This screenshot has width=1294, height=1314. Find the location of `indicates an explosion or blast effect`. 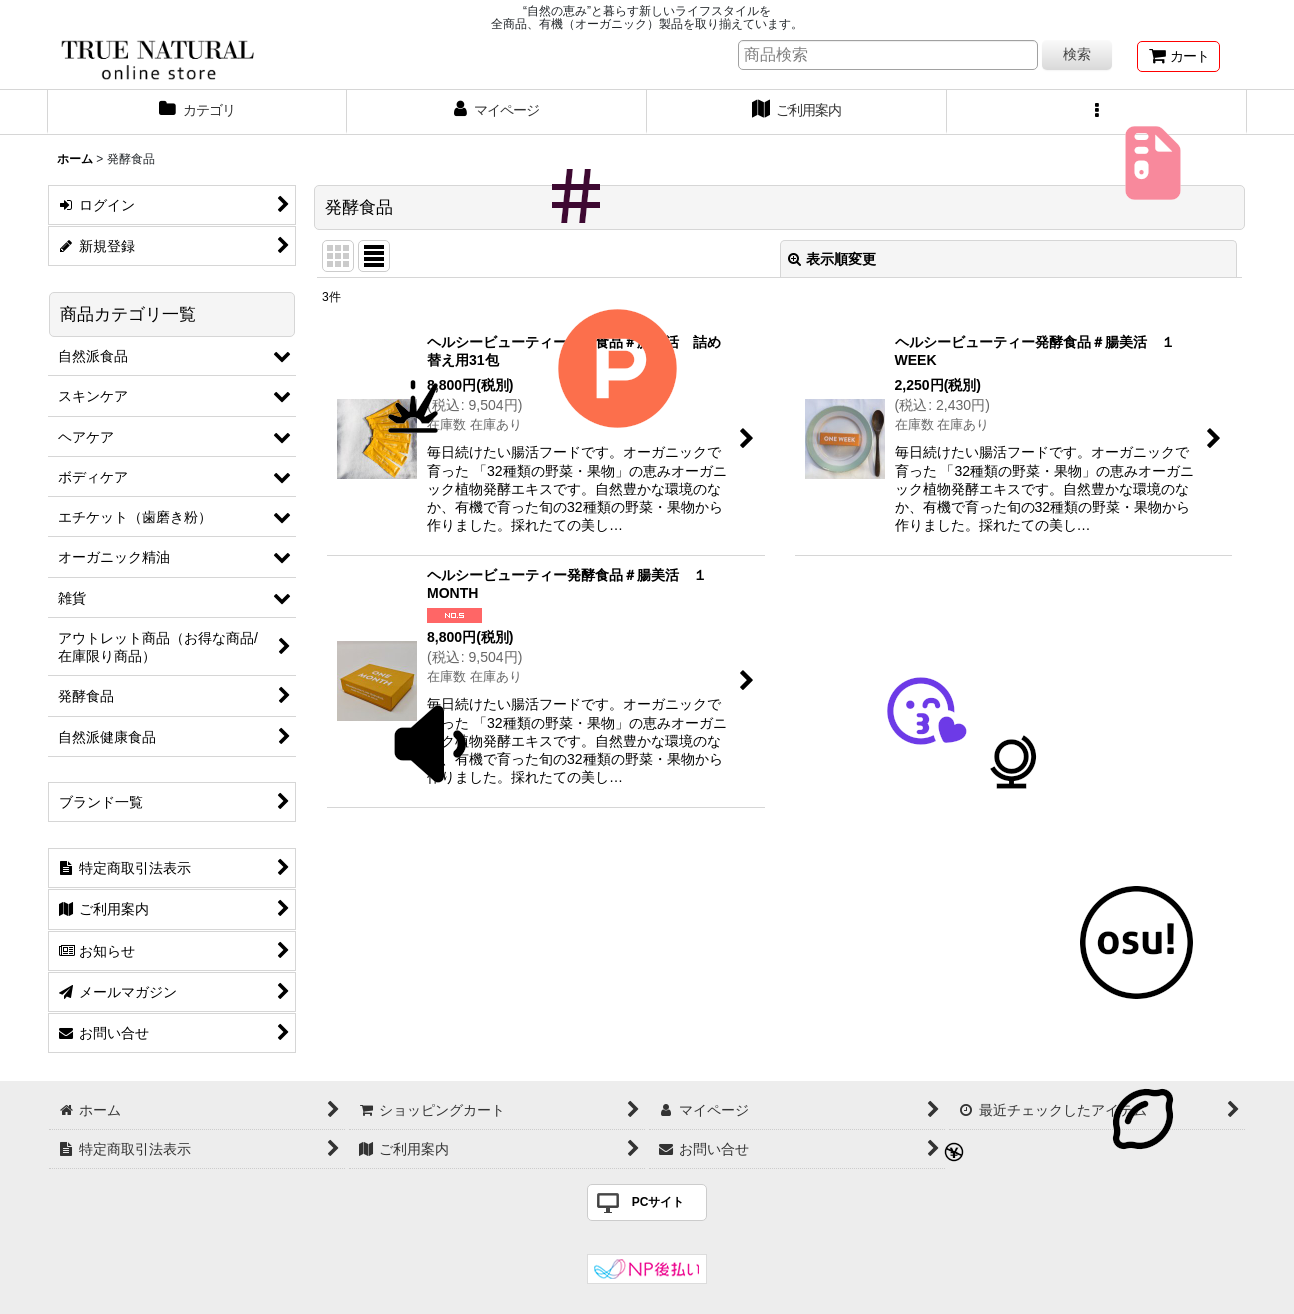

indicates an explosion or blast effect is located at coordinates (413, 408).